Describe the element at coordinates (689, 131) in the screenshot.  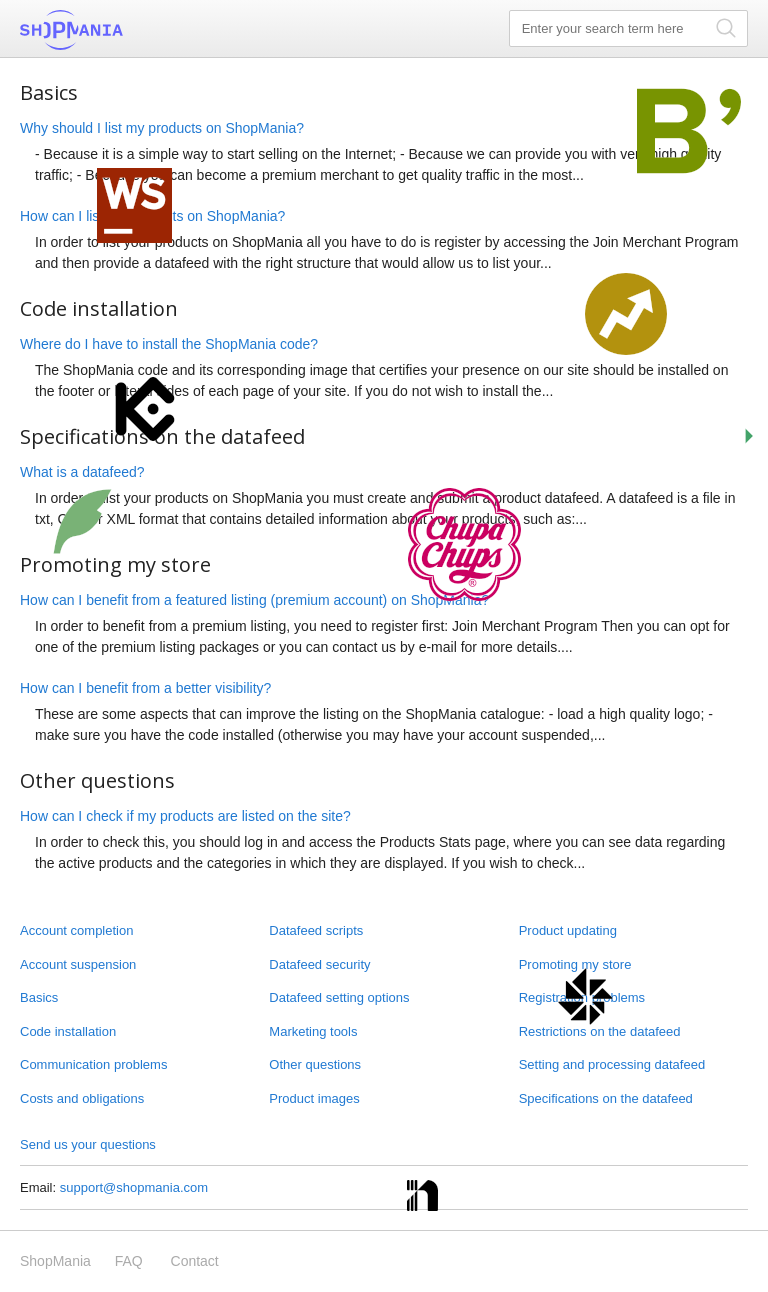
I see `open bloglovin app or website` at that location.